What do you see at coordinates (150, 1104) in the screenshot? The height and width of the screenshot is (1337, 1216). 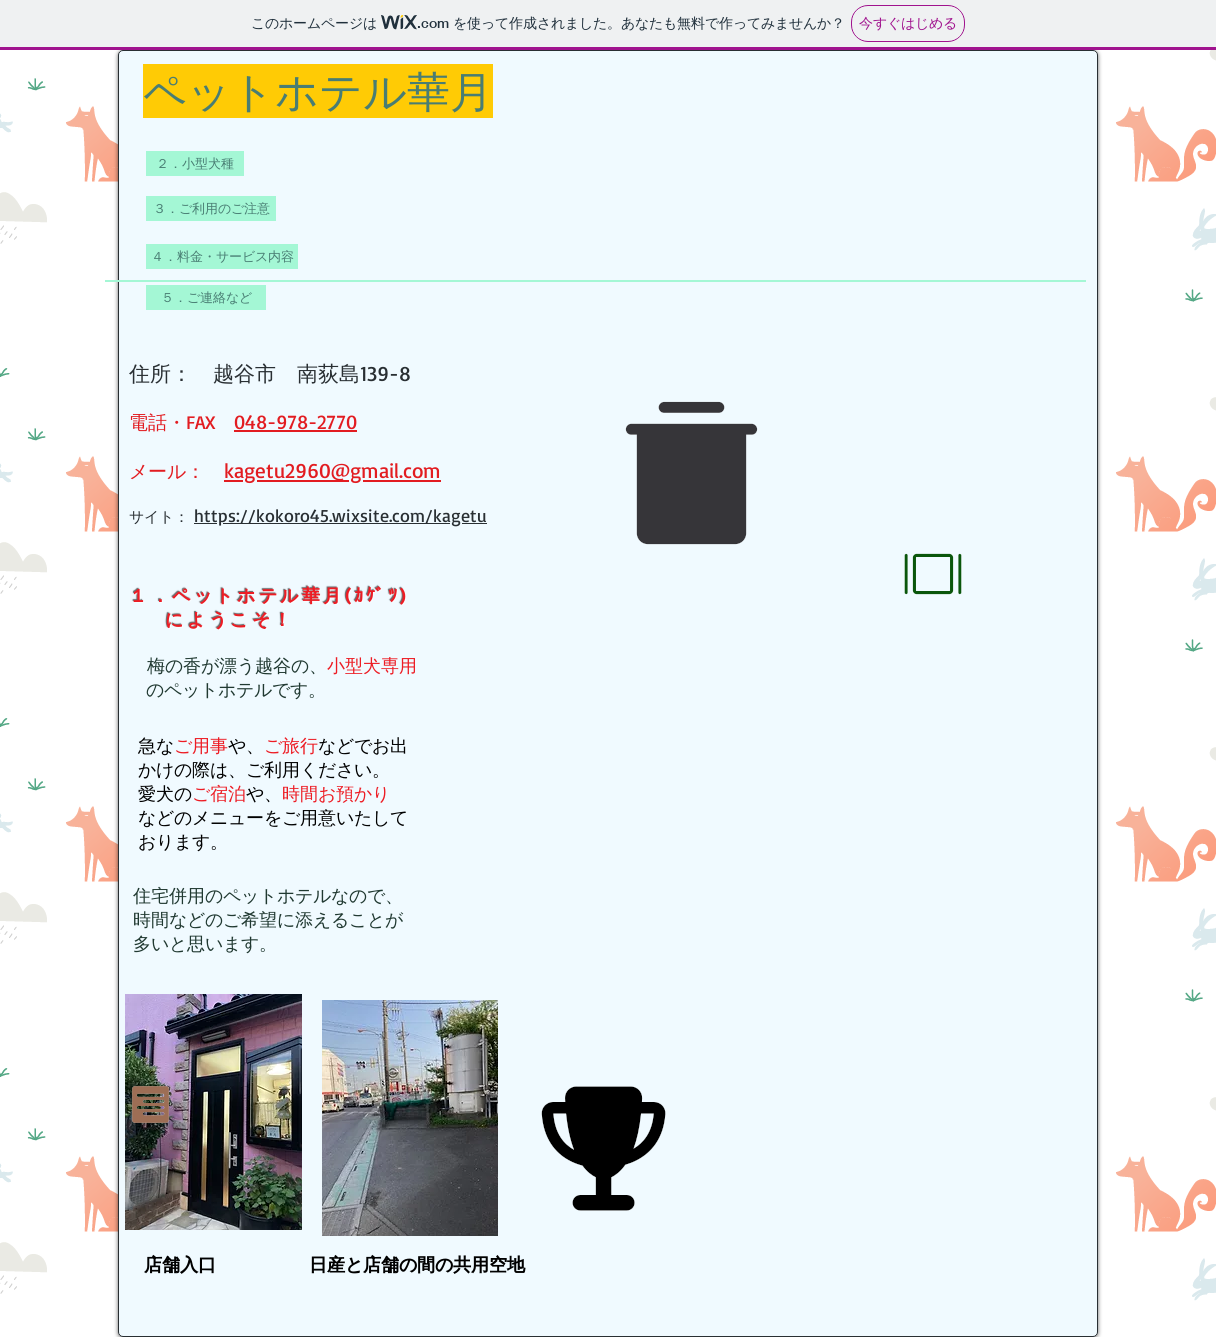 I see `align text to the right` at bounding box center [150, 1104].